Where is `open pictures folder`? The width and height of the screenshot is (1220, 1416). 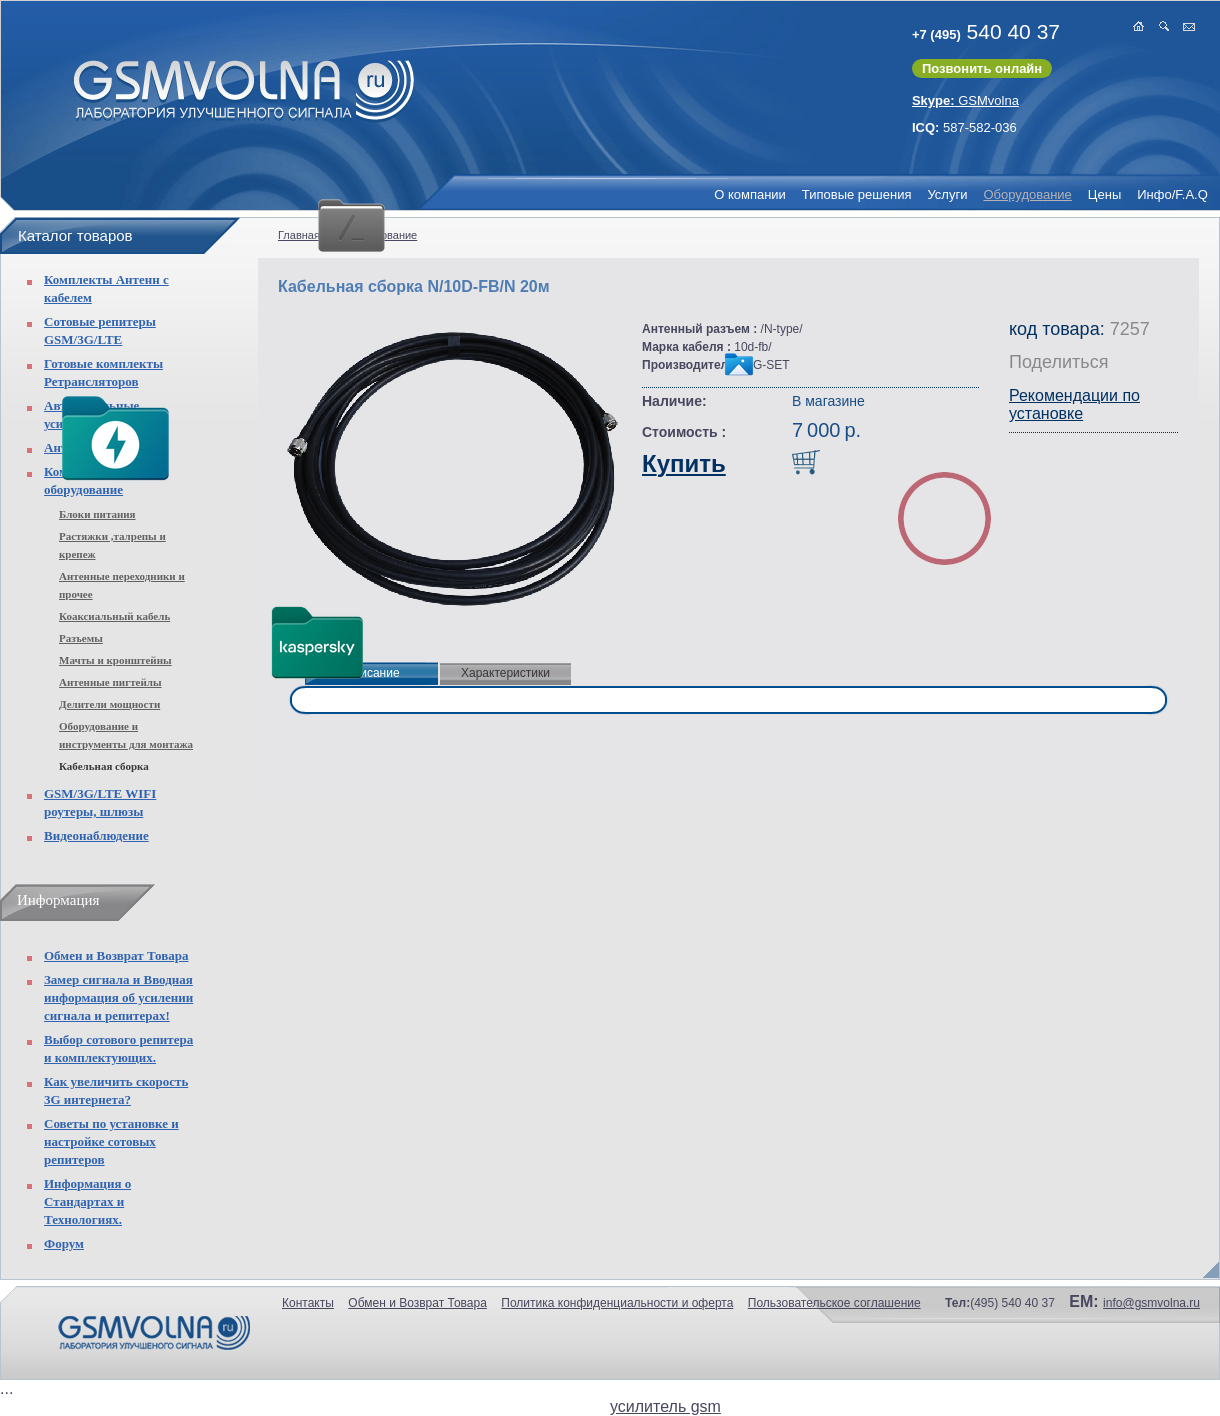
open pictures folder is located at coordinates (739, 365).